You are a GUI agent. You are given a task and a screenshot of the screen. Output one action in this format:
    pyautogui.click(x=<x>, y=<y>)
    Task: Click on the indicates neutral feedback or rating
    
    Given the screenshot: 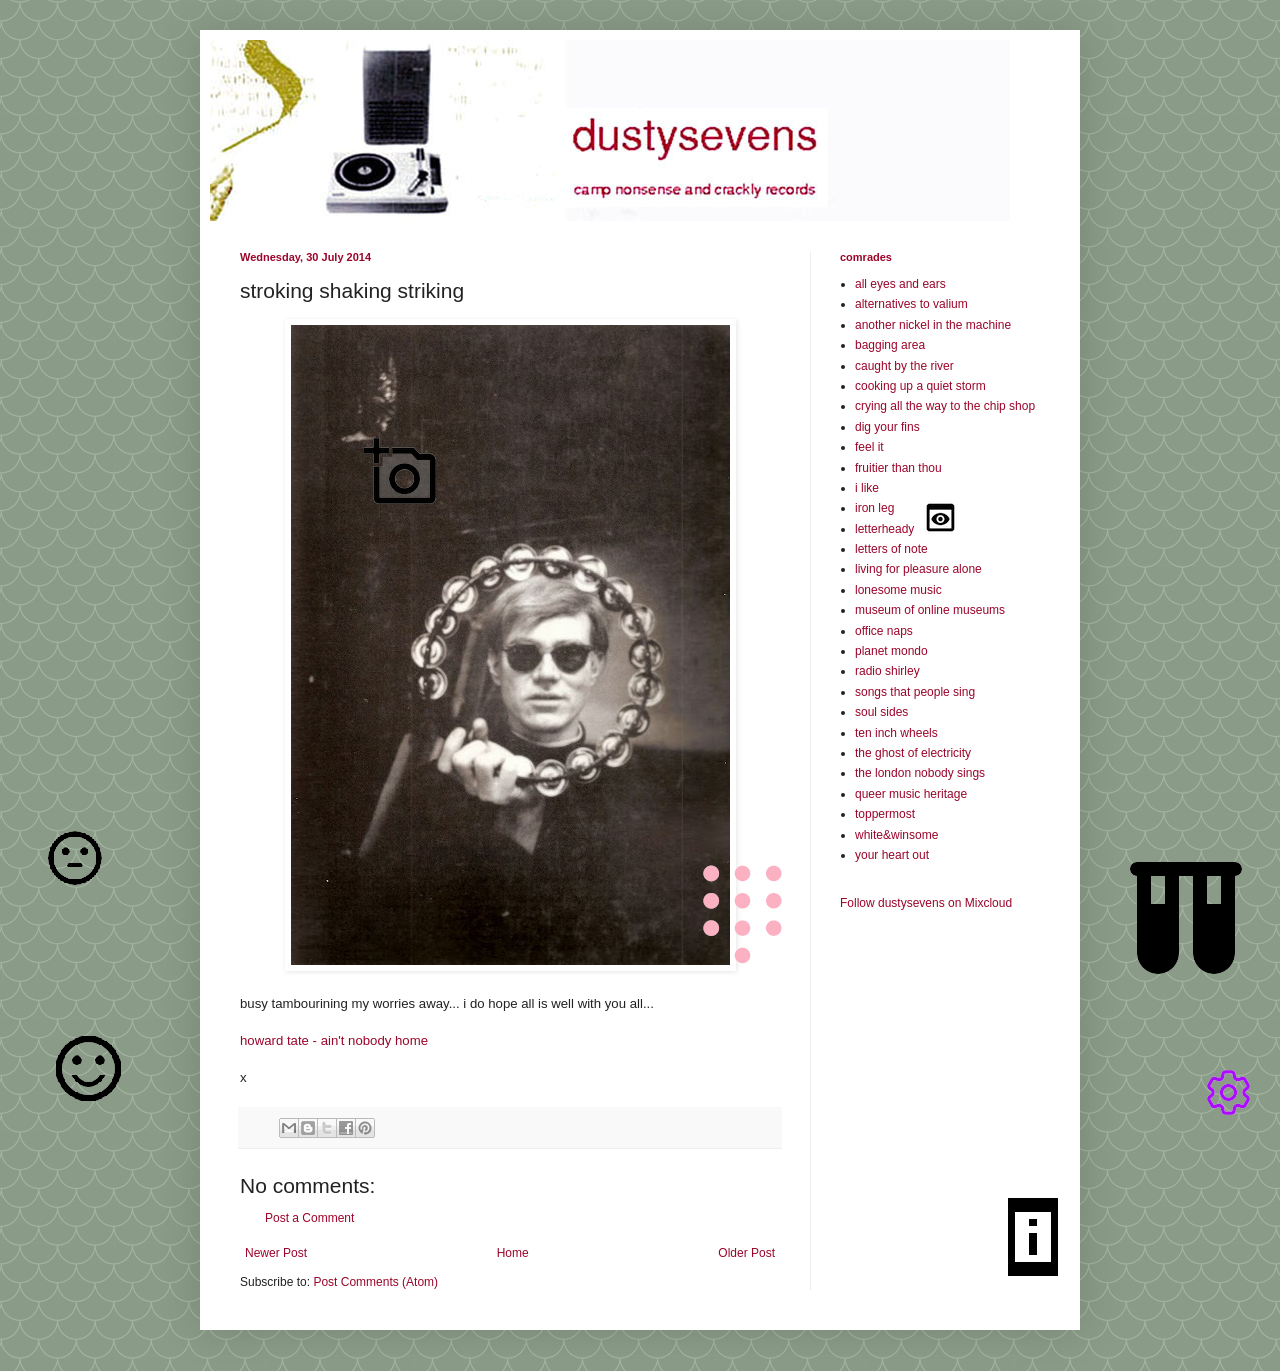 What is the action you would take?
    pyautogui.click(x=75, y=858)
    